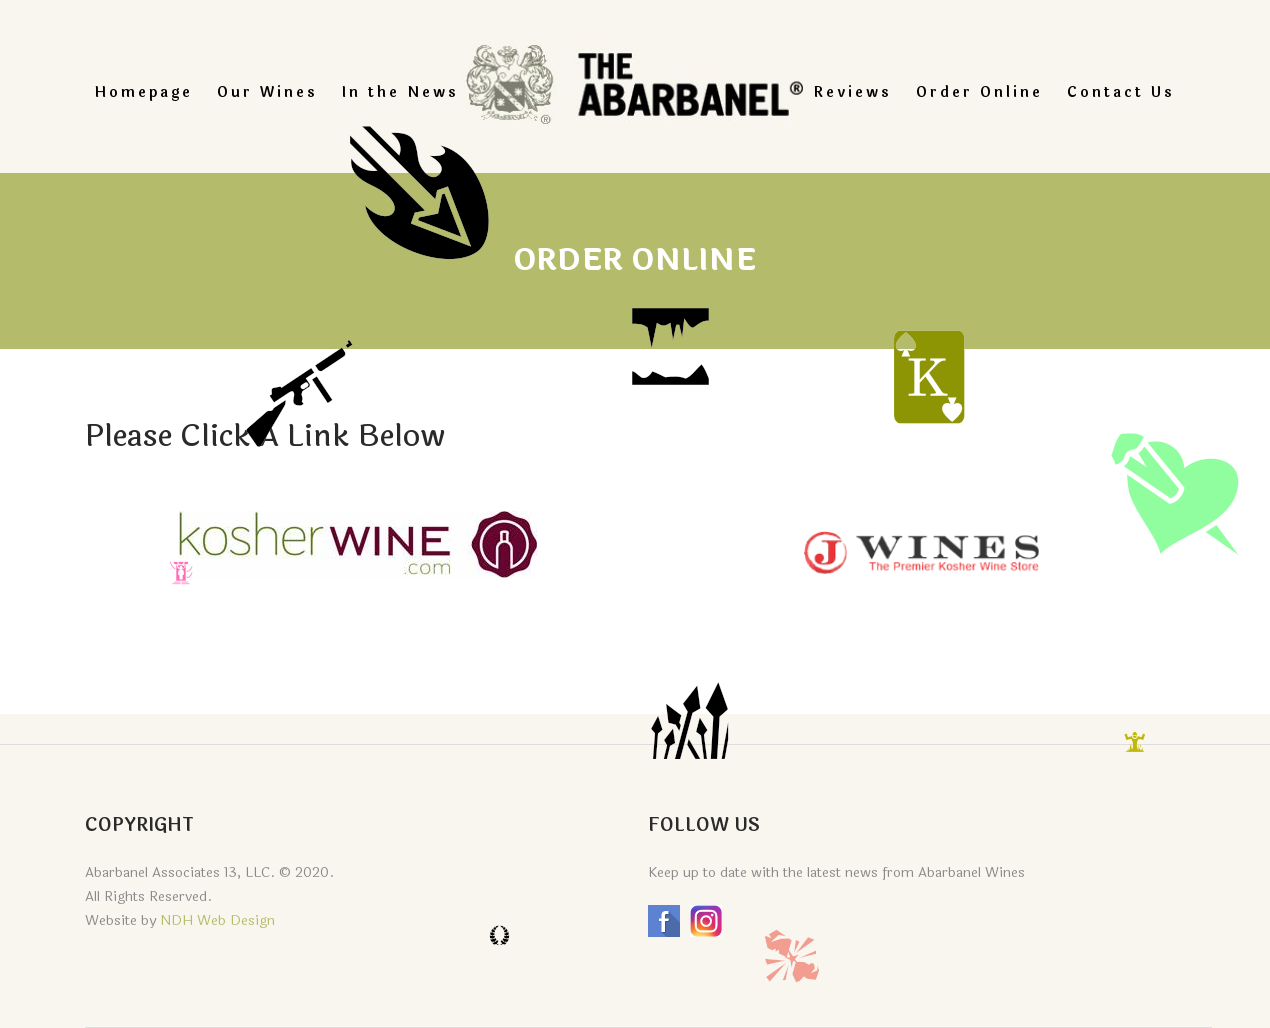 The image size is (1270, 1028). What do you see at coordinates (1176, 493) in the screenshot?
I see `indicates a broken heart or heartbreak status` at bounding box center [1176, 493].